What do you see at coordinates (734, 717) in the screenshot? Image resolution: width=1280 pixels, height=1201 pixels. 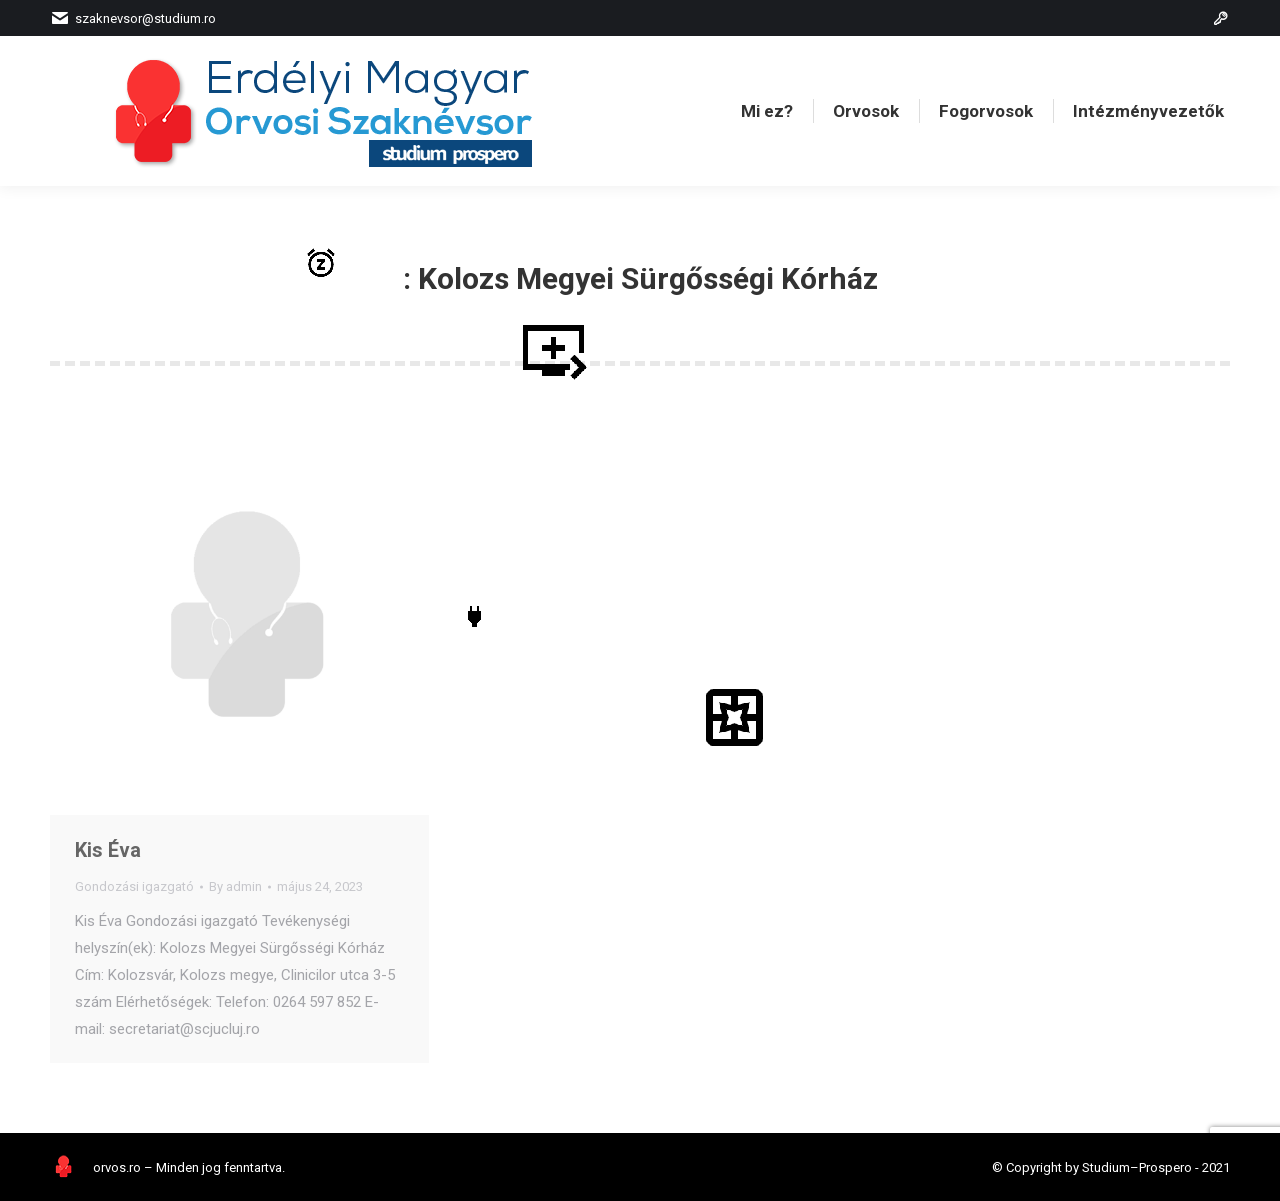 I see `view pages or documents` at bounding box center [734, 717].